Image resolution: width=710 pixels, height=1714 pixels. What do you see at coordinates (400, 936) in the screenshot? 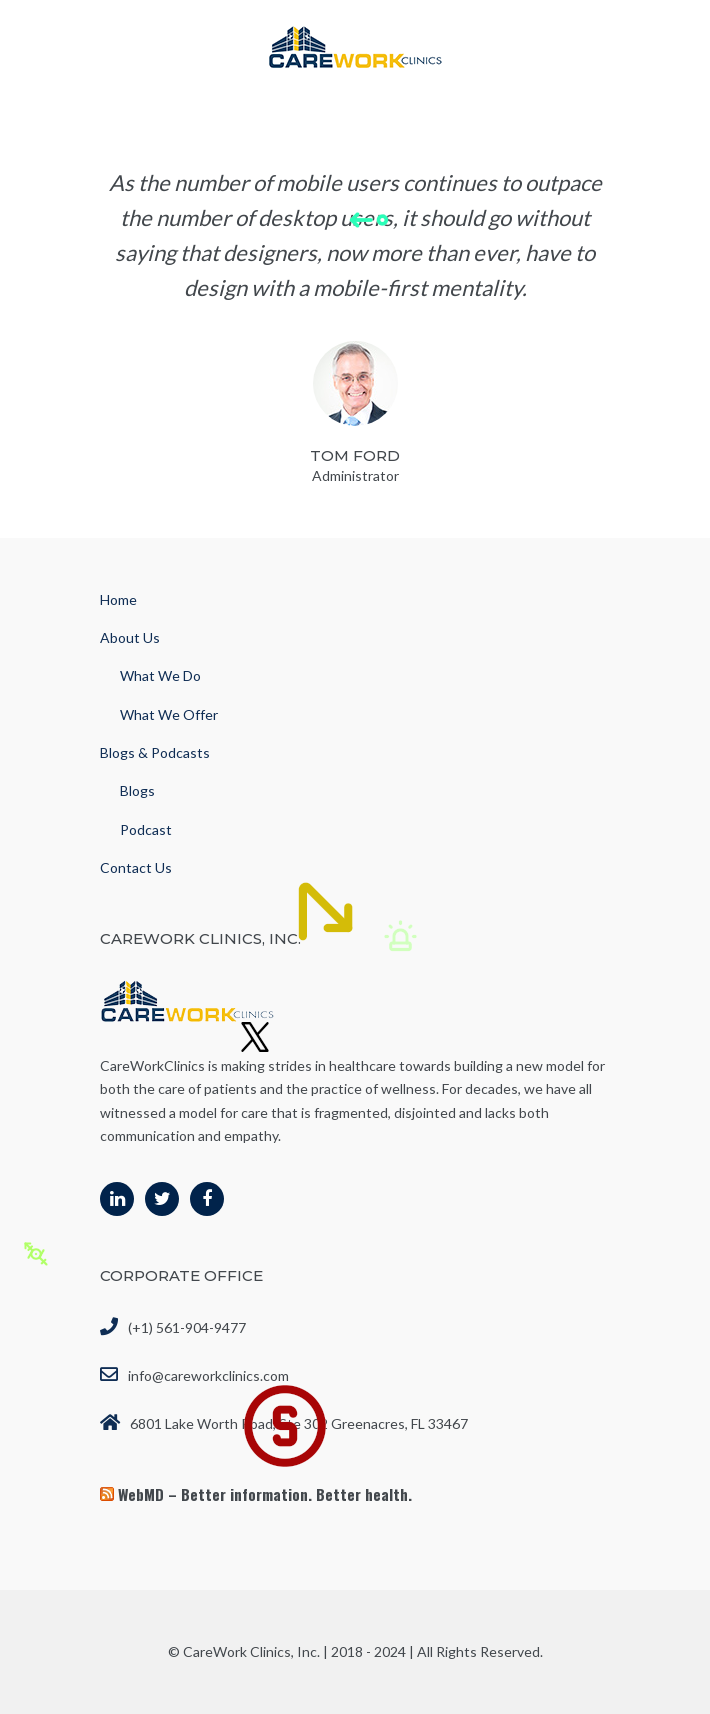
I see `indicates urgent or high-priority notification` at bounding box center [400, 936].